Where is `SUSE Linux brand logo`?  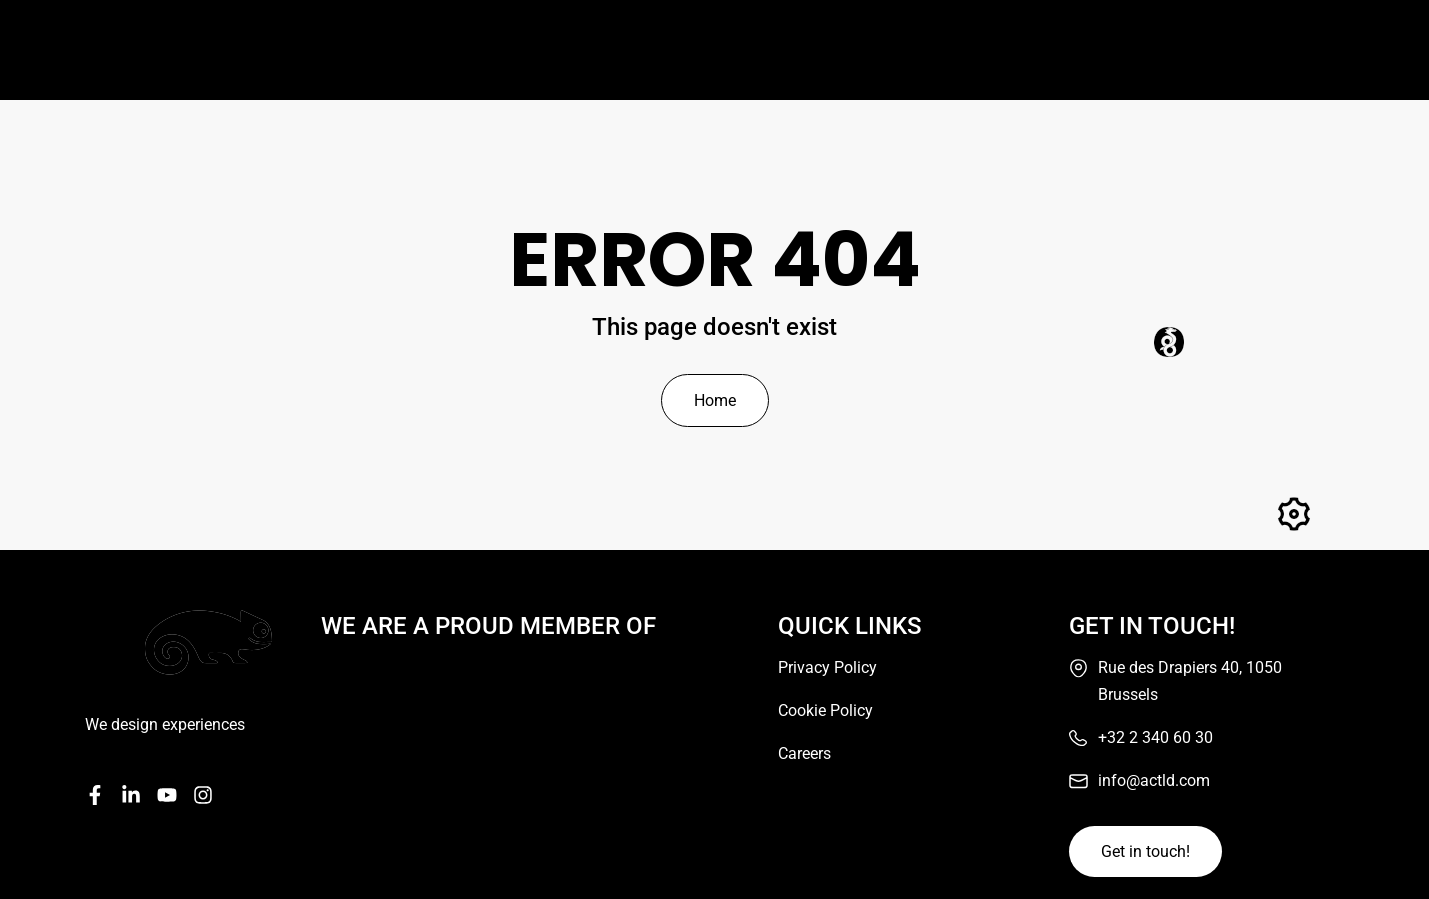
SUSE Linux brand logo is located at coordinates (208, 642).